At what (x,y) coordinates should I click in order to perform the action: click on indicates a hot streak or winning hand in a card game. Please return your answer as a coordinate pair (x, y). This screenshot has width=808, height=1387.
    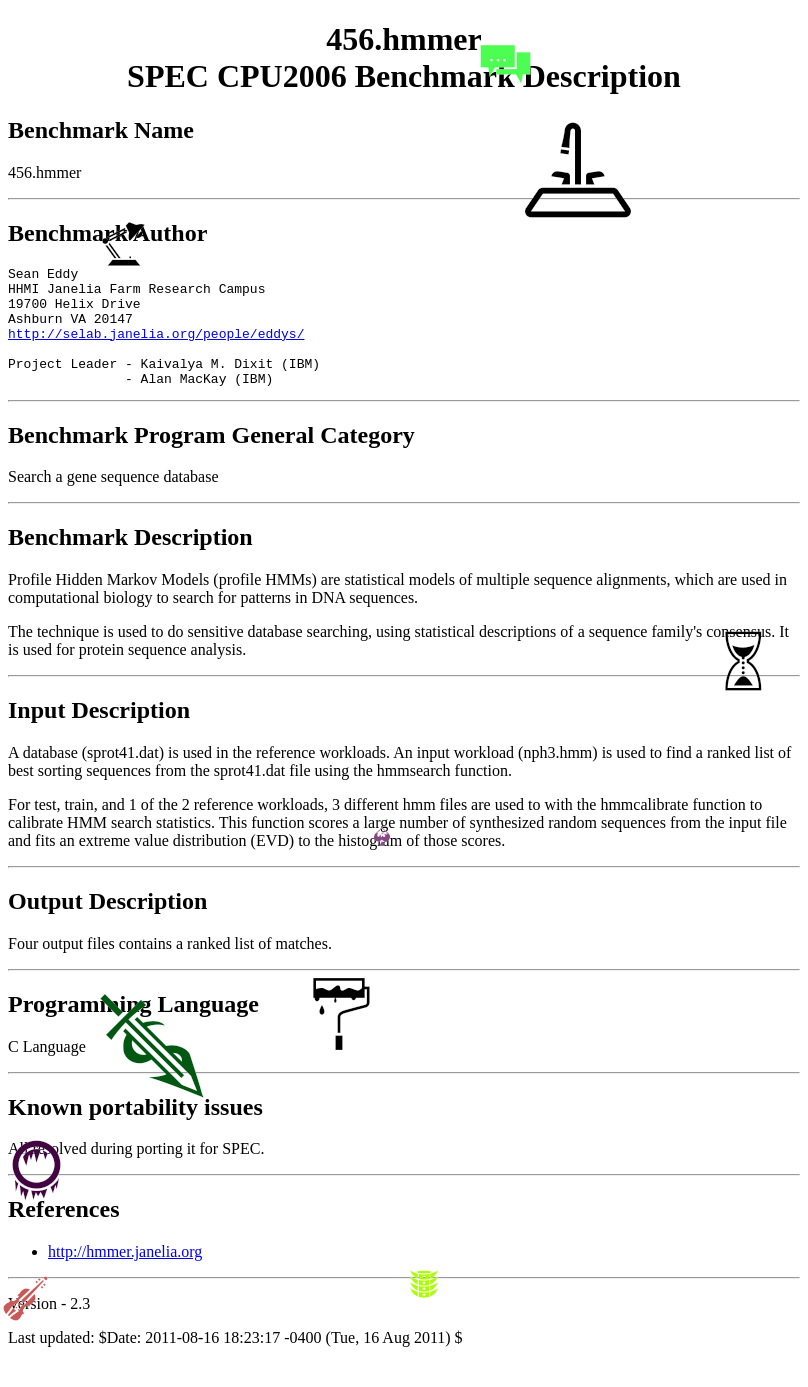
    Looking at the image, I should click on (382, 836).